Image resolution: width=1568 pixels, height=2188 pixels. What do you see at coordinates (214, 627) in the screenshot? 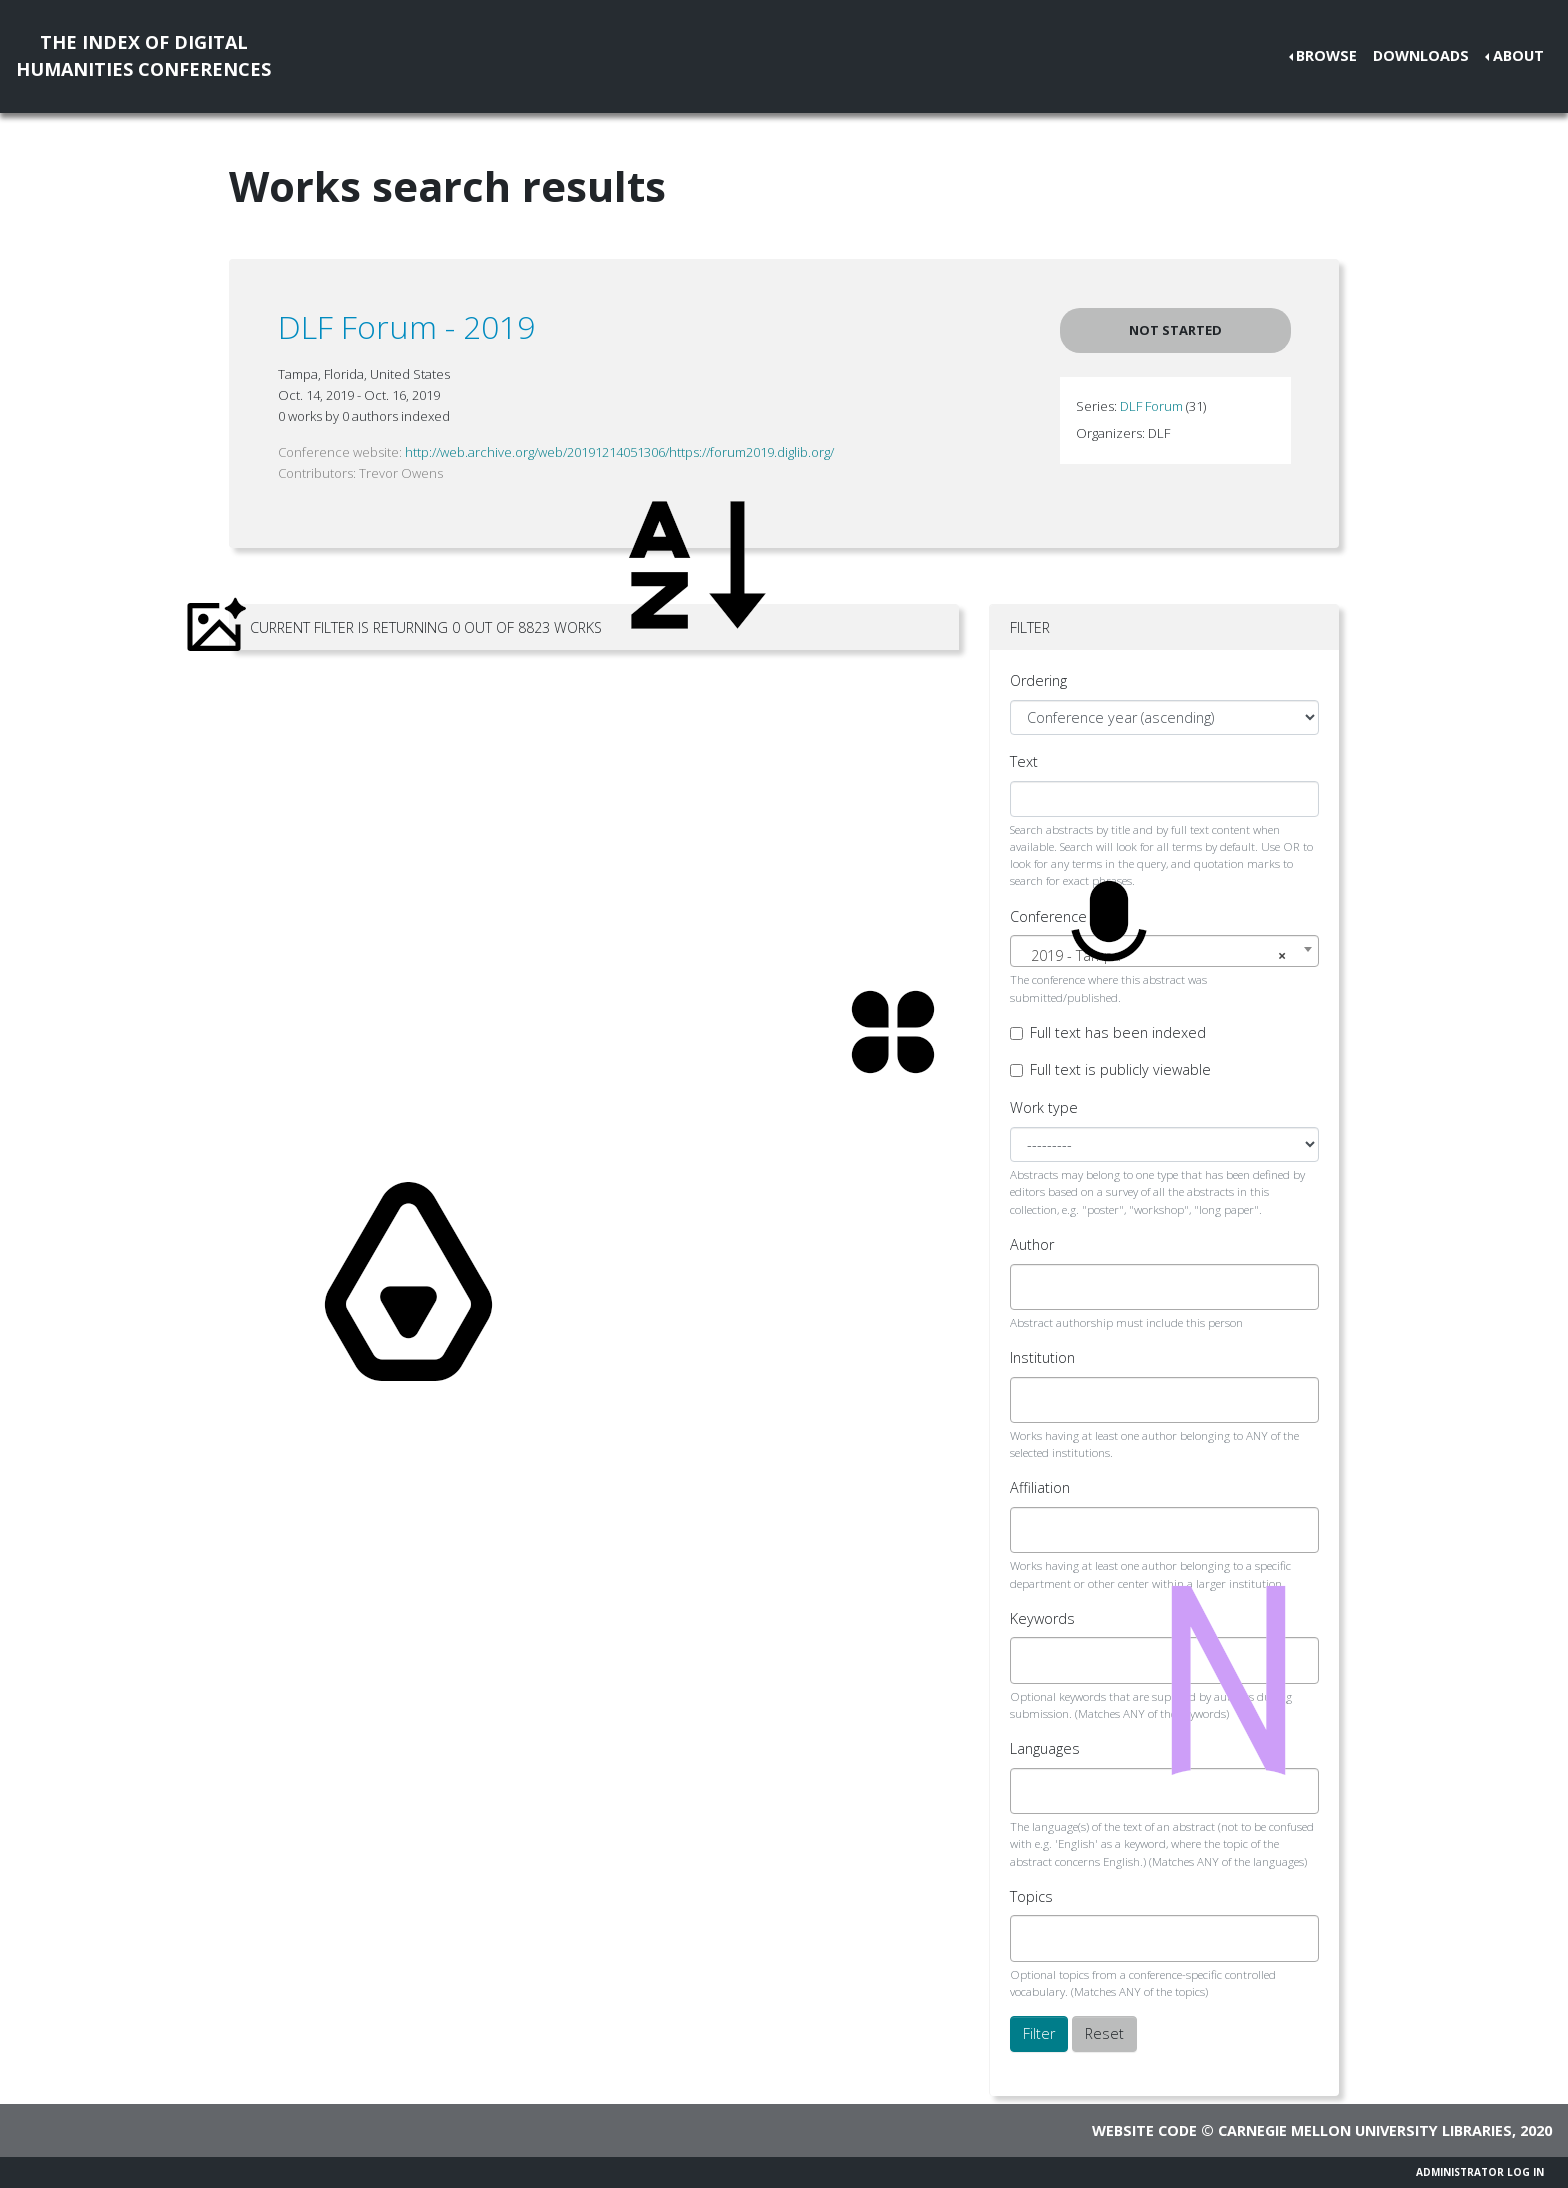
I see `generate or enhance an image using AI` at bounding box center [214, 627].